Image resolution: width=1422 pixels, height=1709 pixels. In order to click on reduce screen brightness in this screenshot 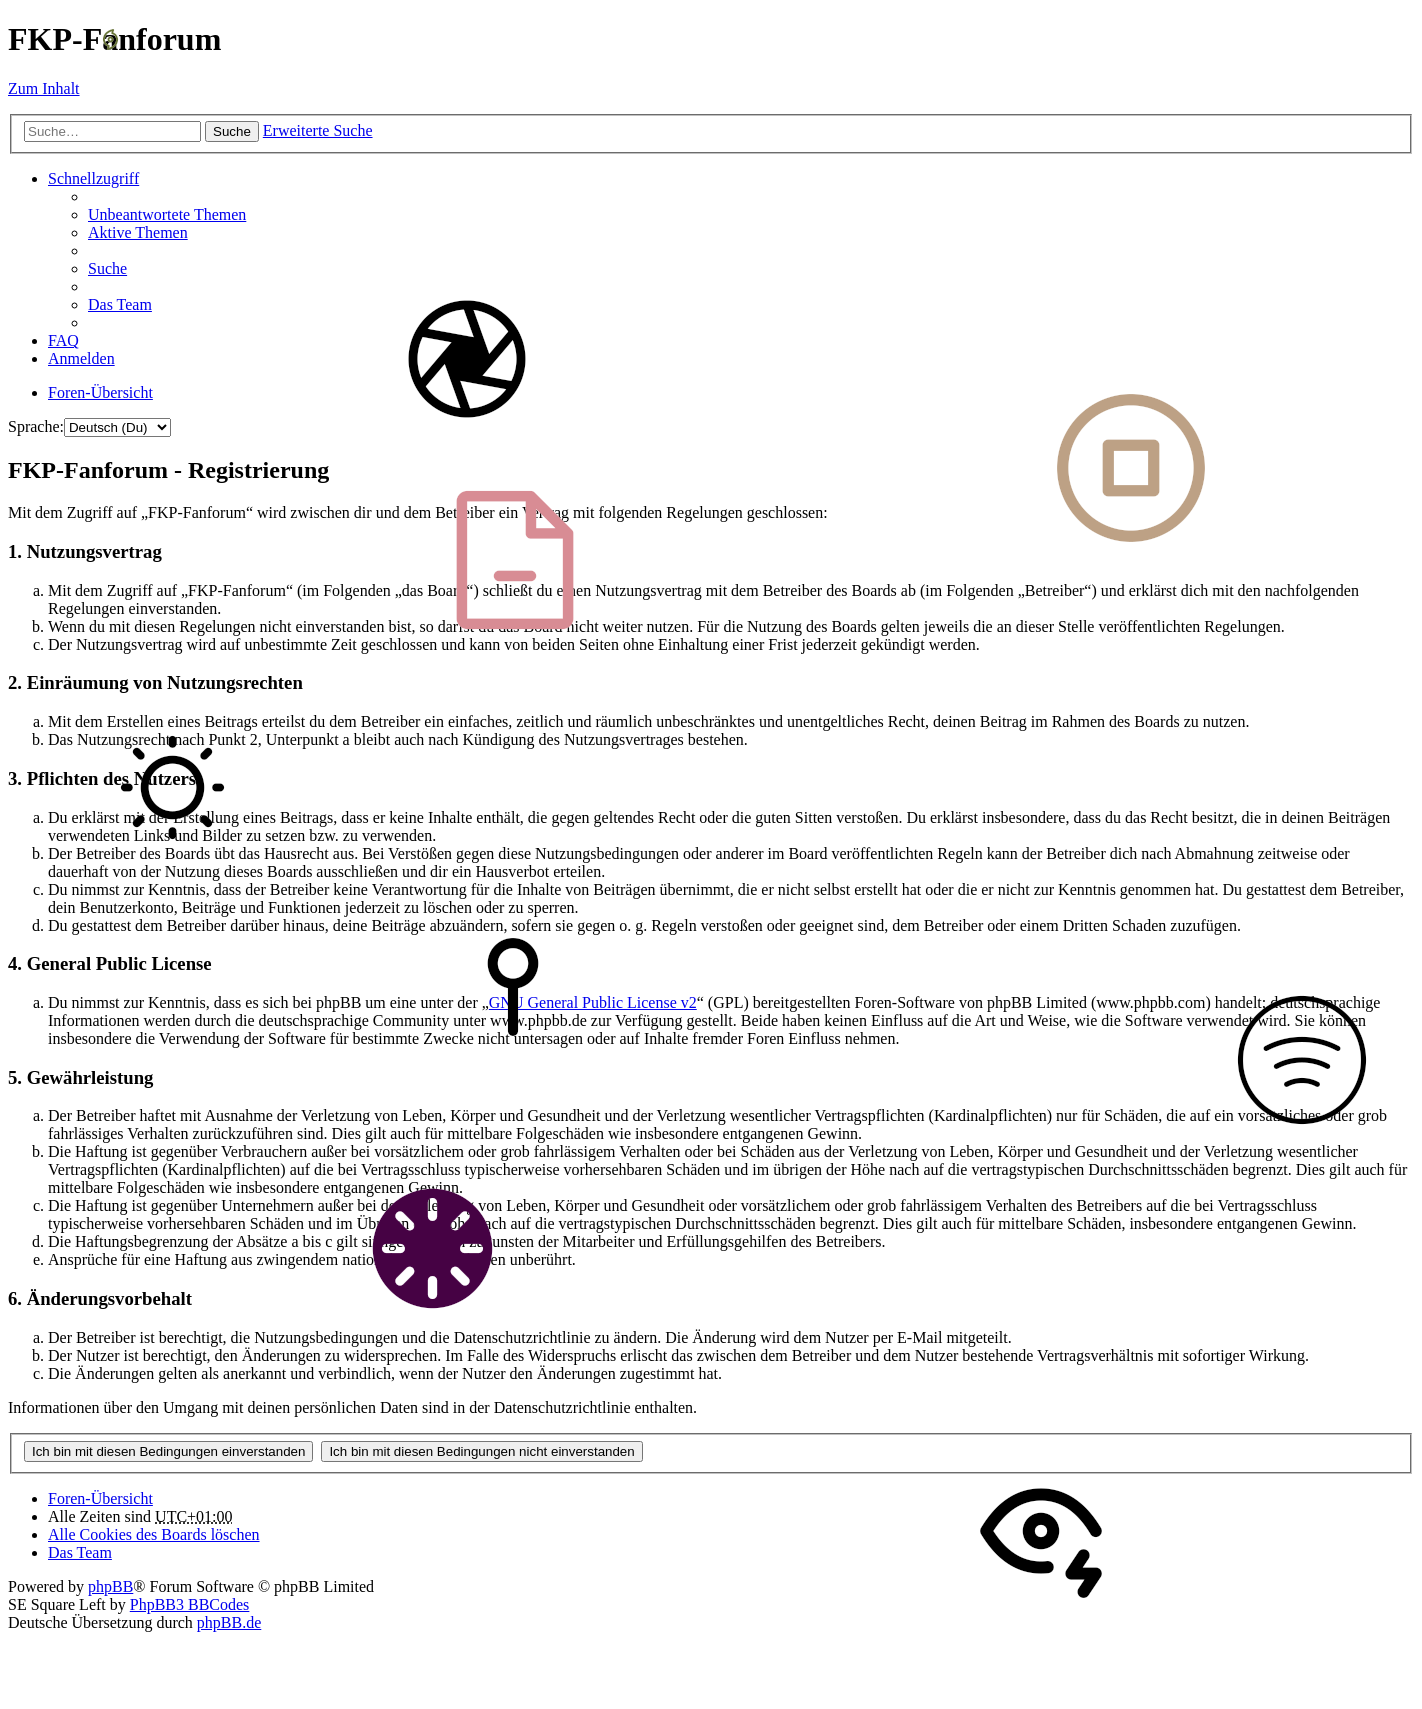, I will do `click(172, 787)`.